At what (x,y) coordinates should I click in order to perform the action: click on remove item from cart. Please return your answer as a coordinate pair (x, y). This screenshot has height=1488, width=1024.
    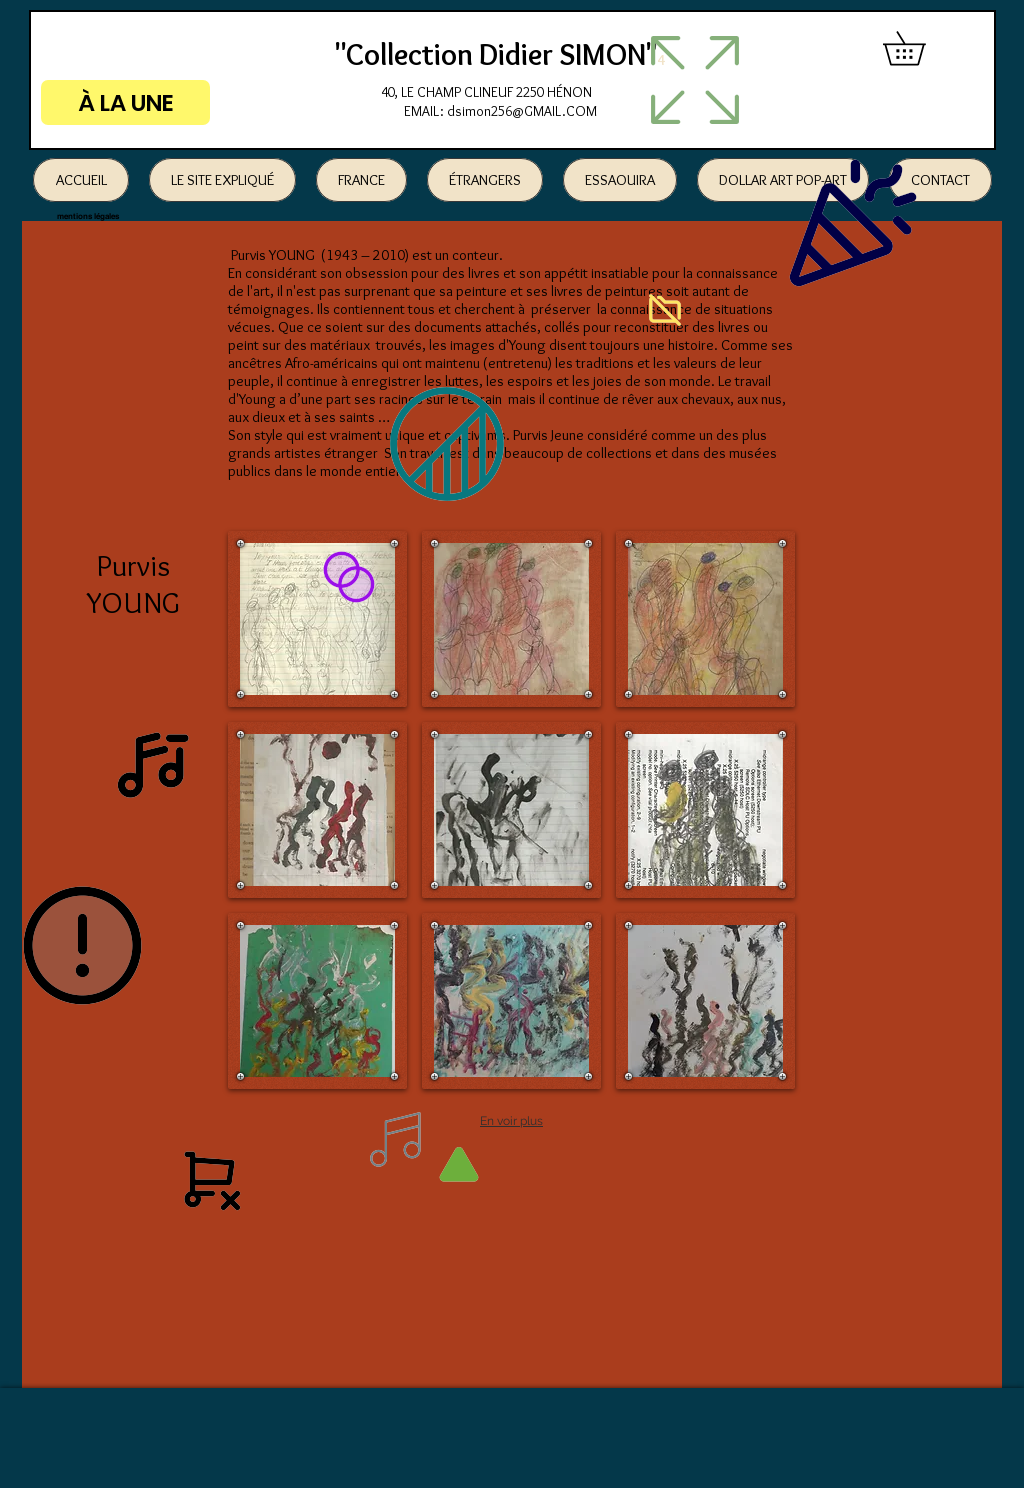
    Looking at the image, I should click on (209, 1179).